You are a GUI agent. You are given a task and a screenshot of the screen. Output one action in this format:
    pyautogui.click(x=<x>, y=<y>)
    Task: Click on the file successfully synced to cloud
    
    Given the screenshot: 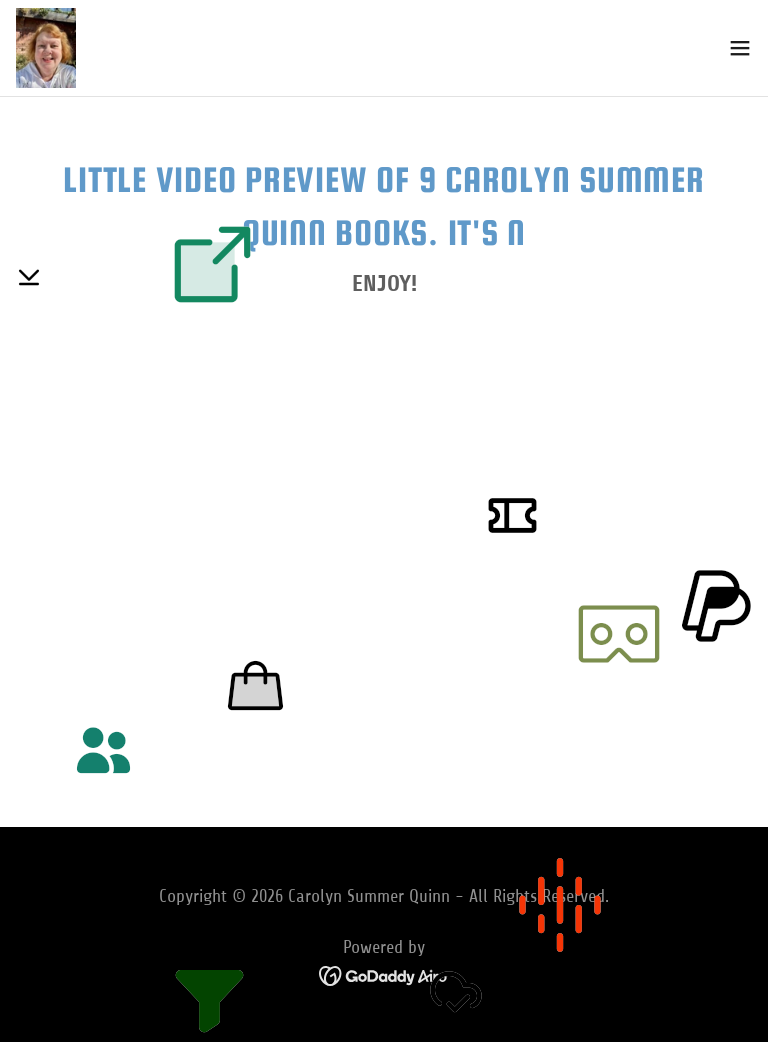 What is the action you would take?
    pyautogui.click(x=456, y=990)
    